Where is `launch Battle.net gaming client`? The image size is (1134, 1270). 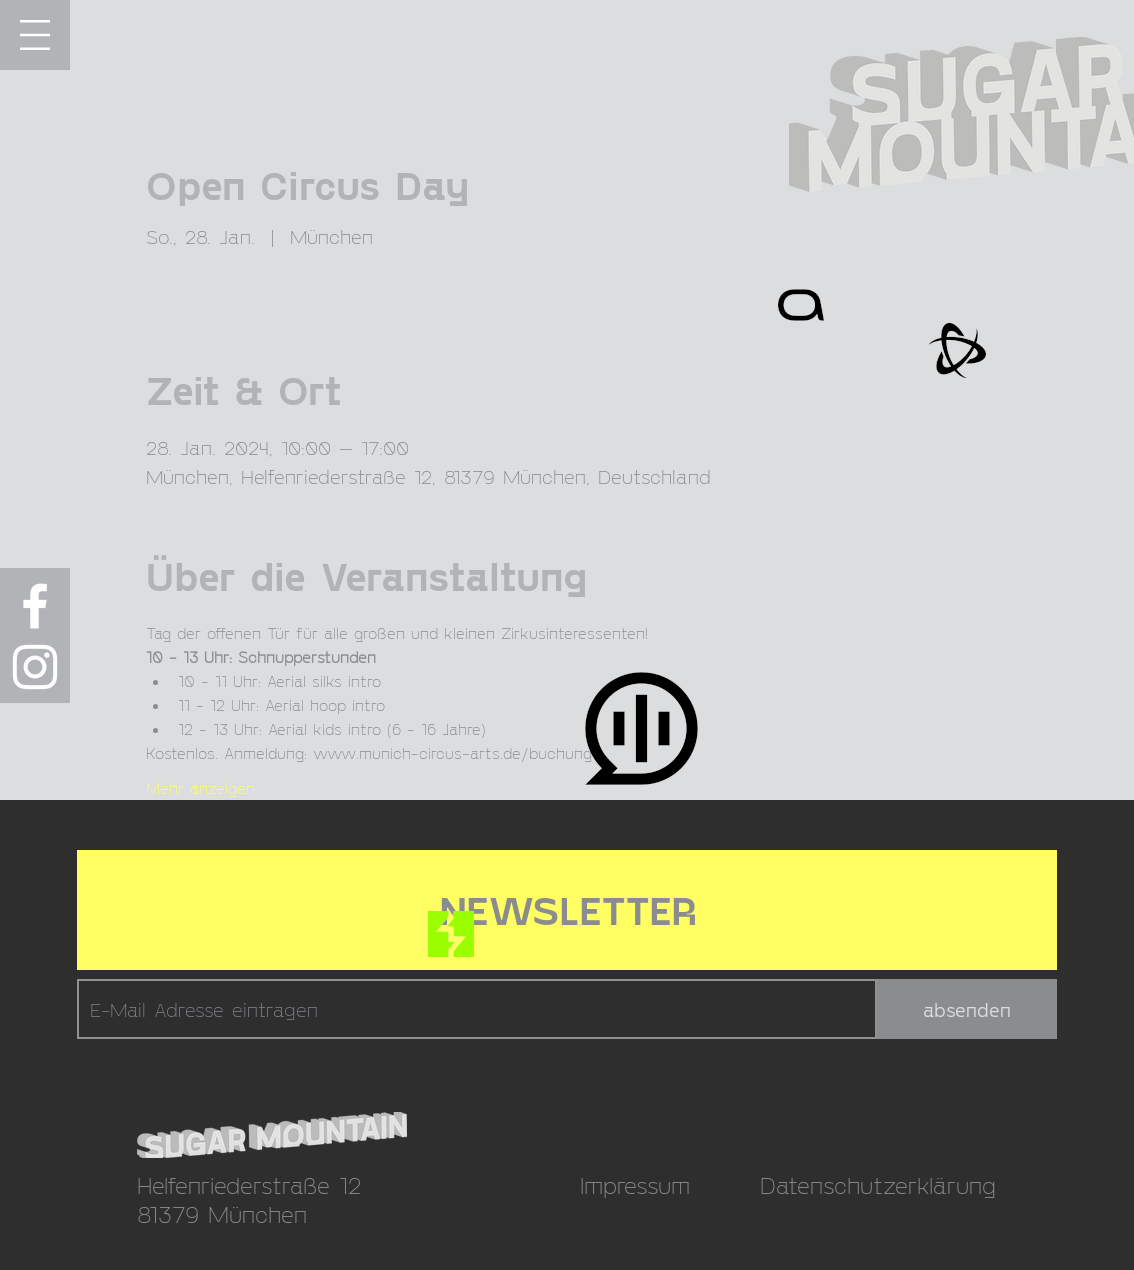 launch Battle.net gaming client is located at coordinates (957, 350).